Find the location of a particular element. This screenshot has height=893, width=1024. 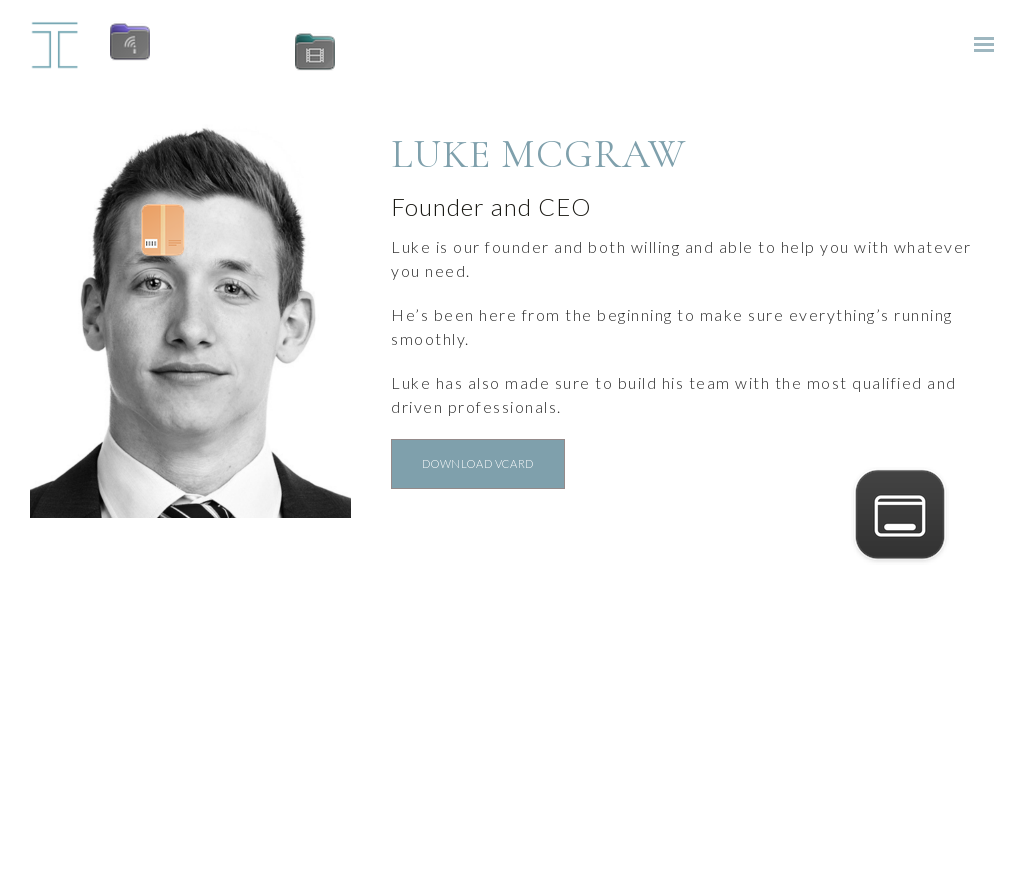

open videos folder is located at coordinates (315, 51).